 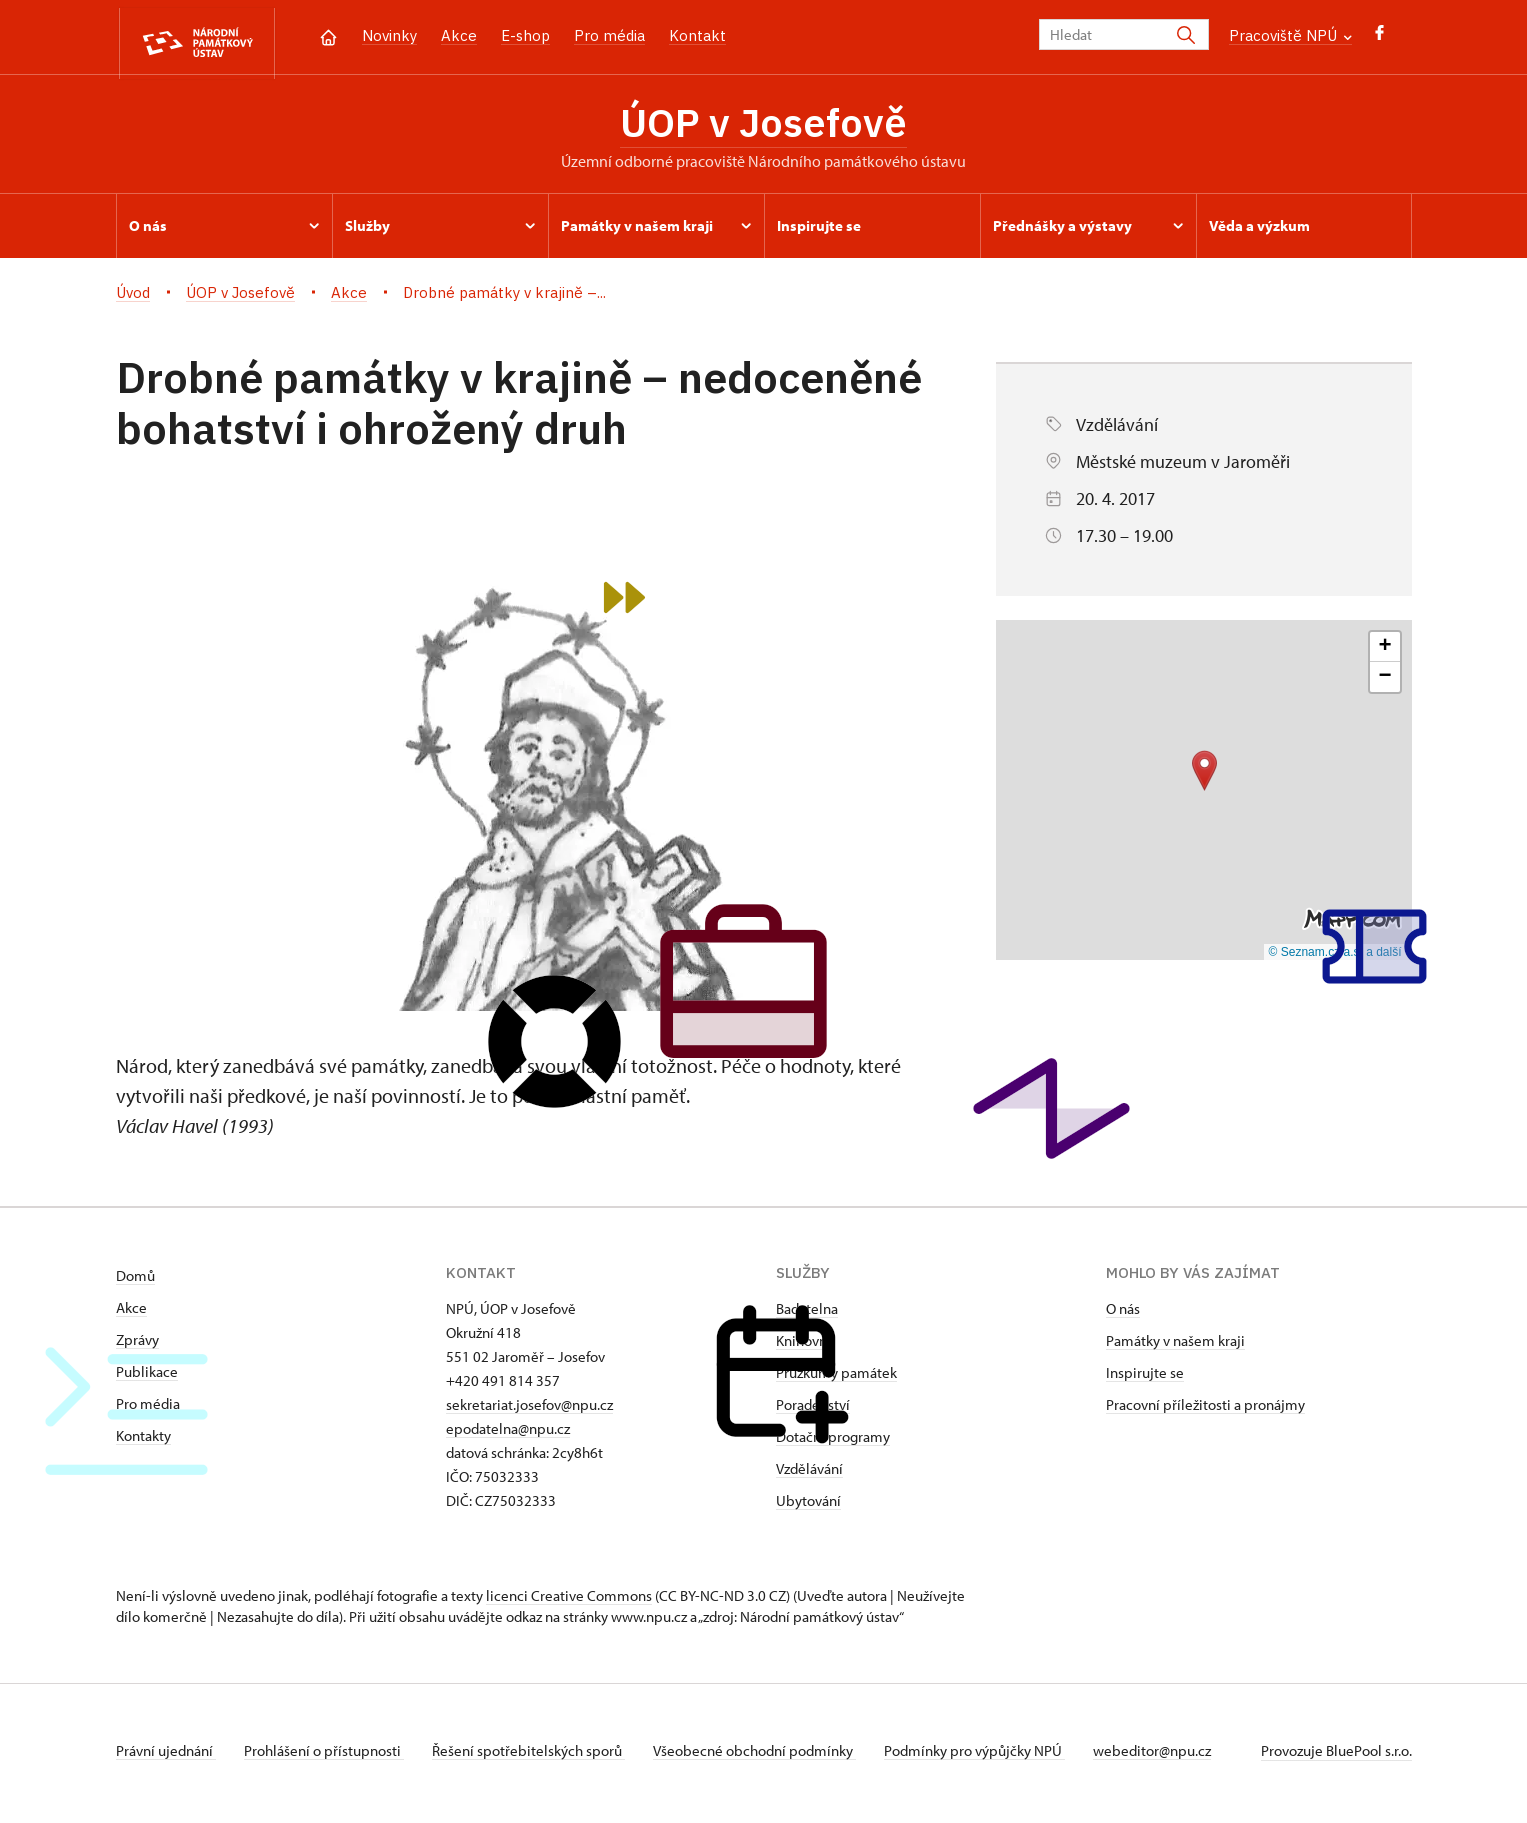 I want to click on access help or support center, so click(x=554, y=1041).